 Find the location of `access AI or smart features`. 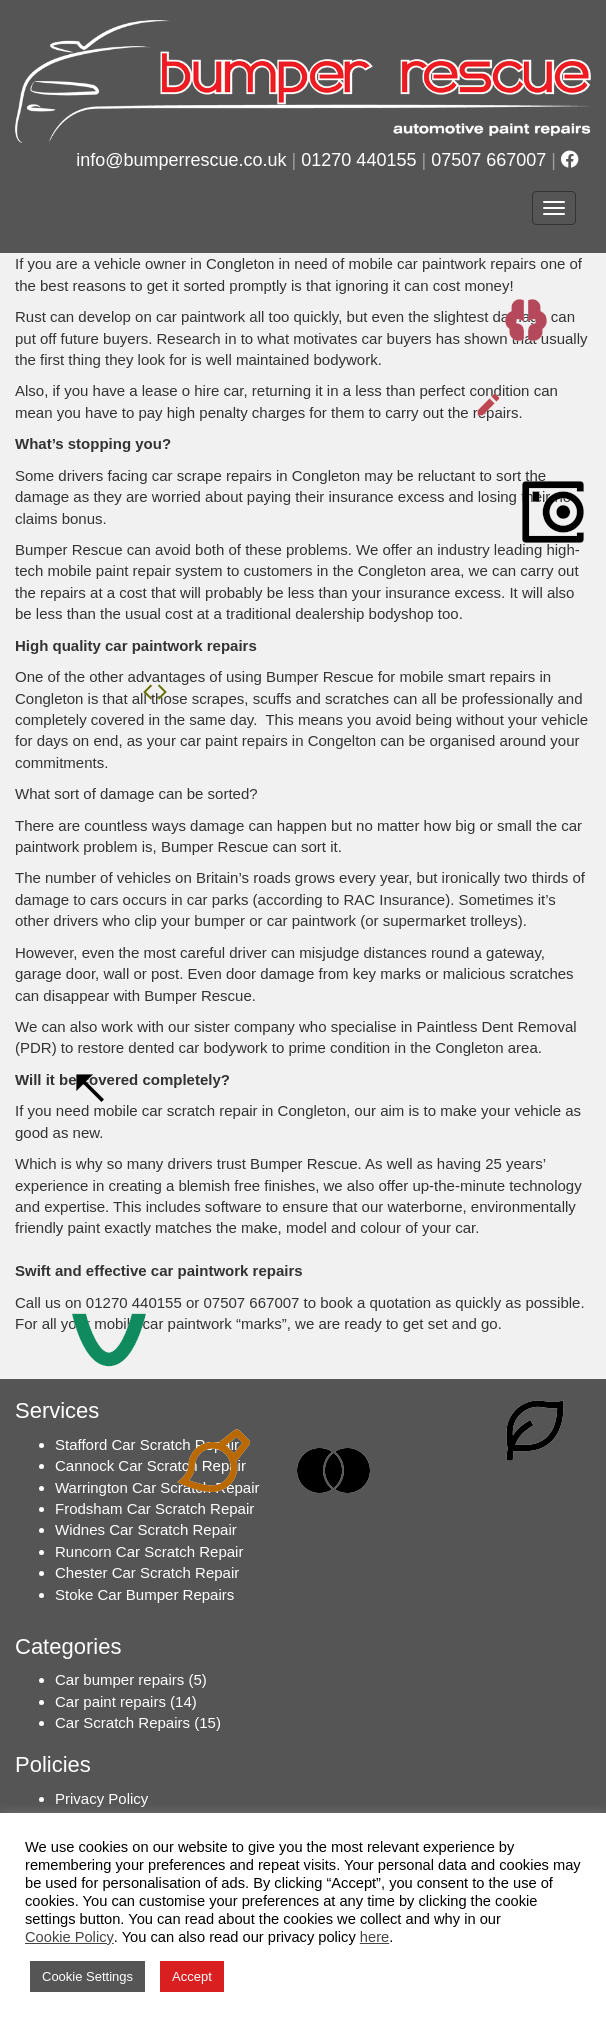

access AI or smart features is located at coordinates (526, 320).